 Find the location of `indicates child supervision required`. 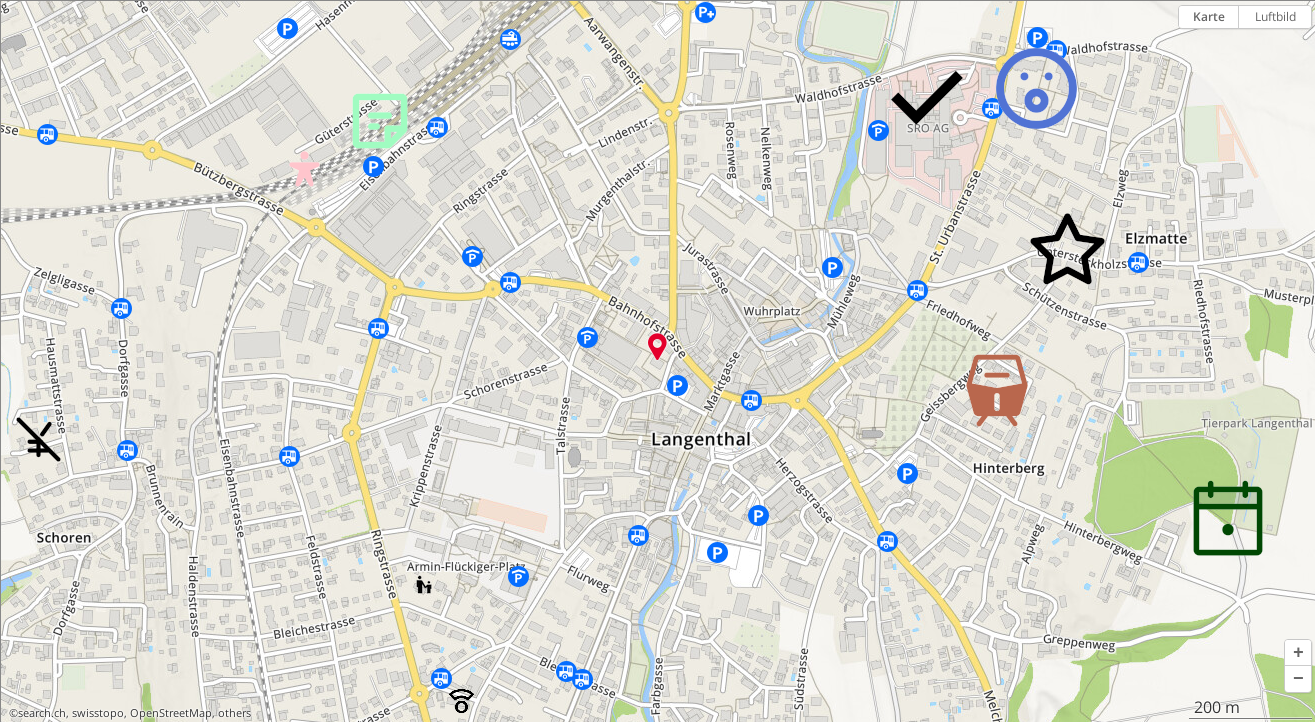

indicates child supervision required is located at coordinates (424, 584).